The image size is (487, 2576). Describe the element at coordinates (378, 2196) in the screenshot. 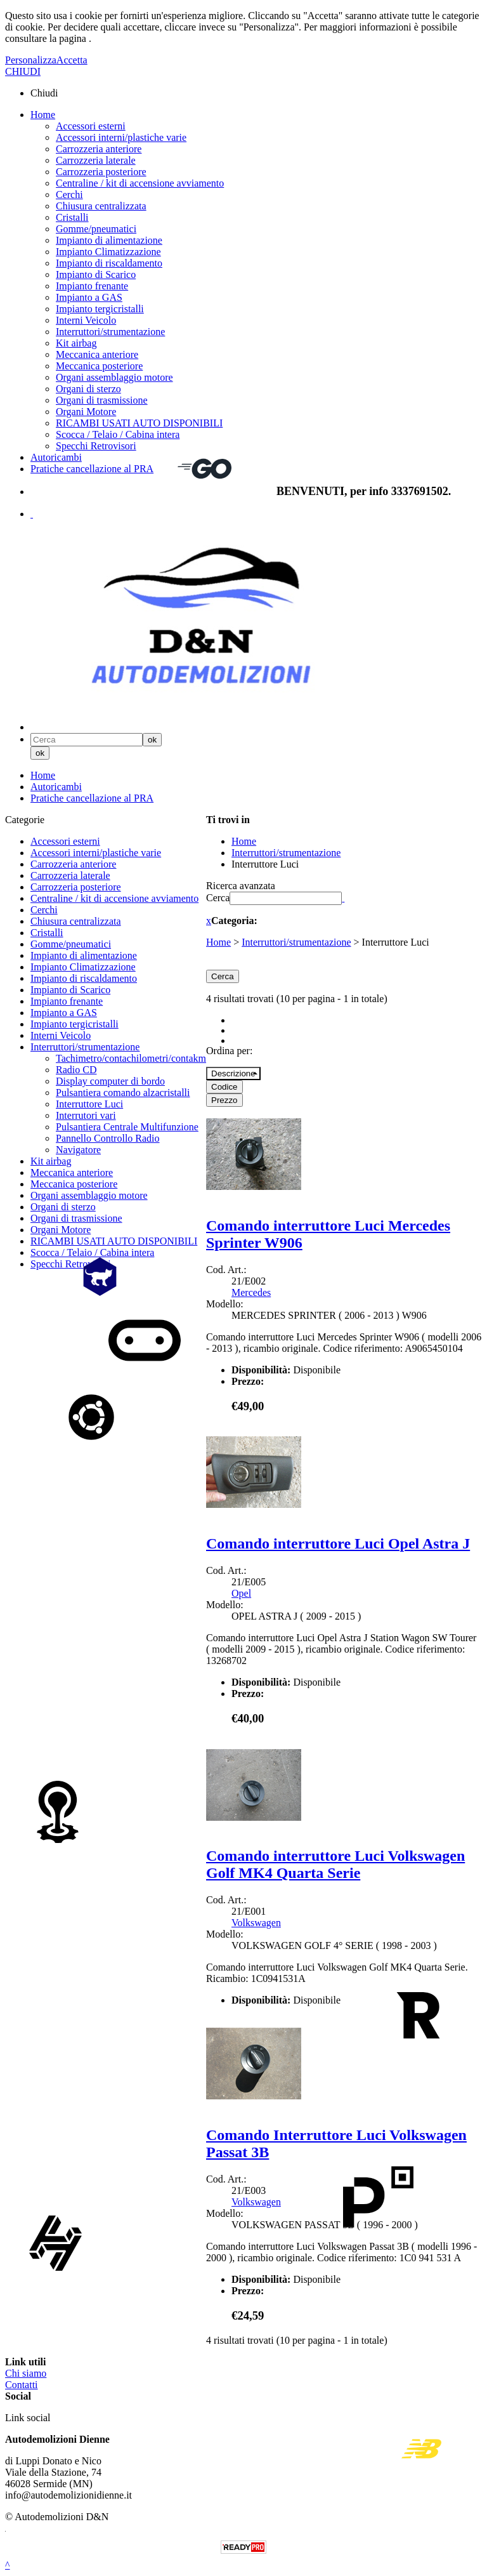

I see `open the PicPay app` at that location.